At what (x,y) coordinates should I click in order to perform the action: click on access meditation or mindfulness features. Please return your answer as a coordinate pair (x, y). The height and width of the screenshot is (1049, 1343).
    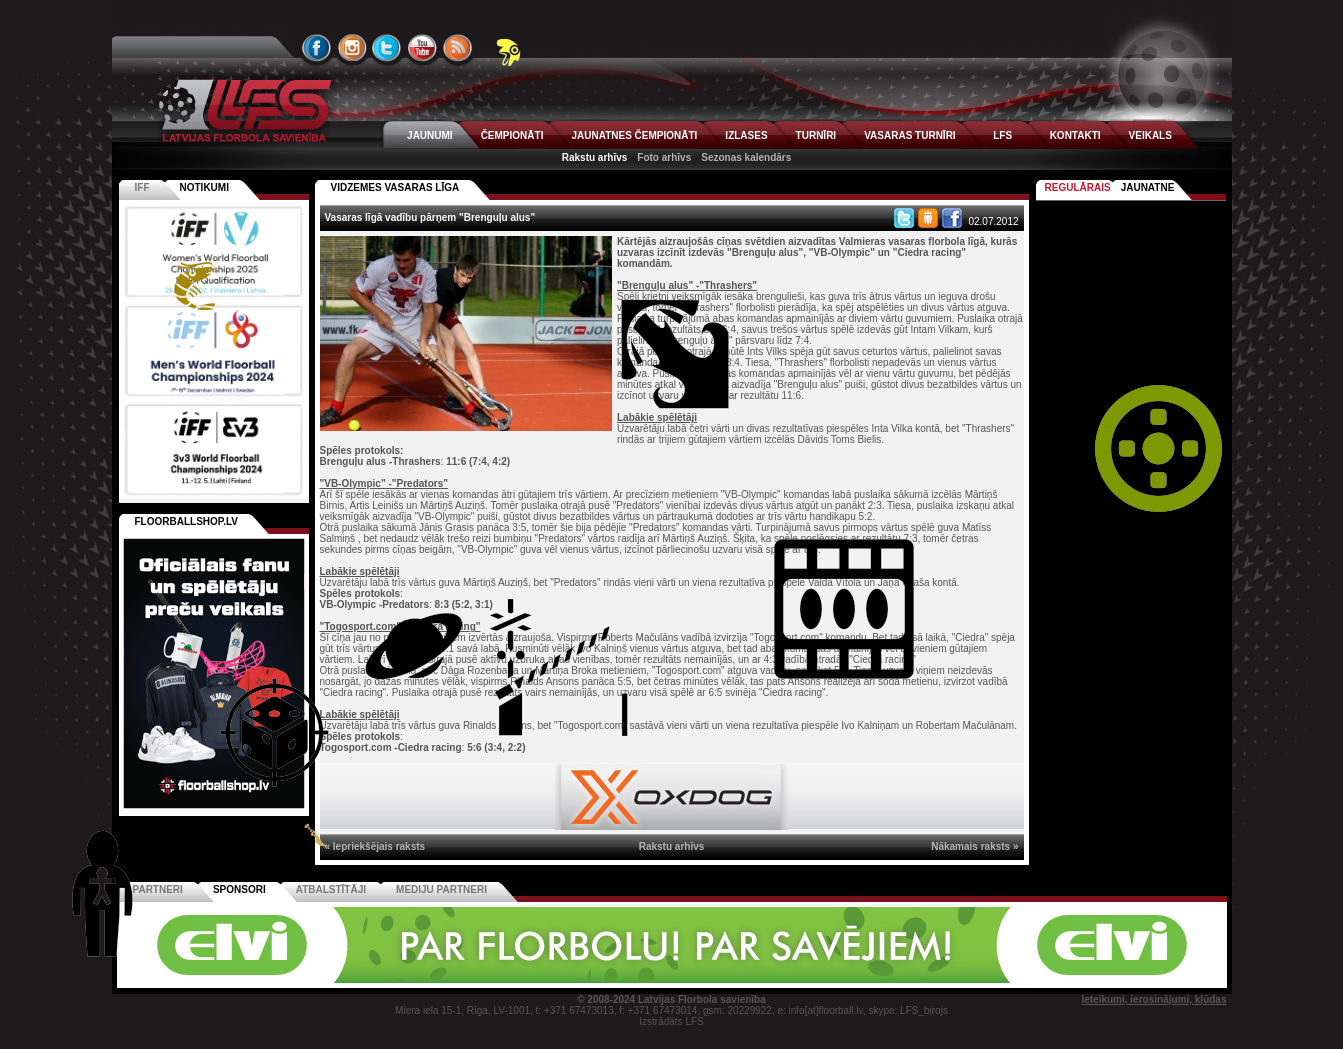
    Looking at the image, I should click on (101, 893).